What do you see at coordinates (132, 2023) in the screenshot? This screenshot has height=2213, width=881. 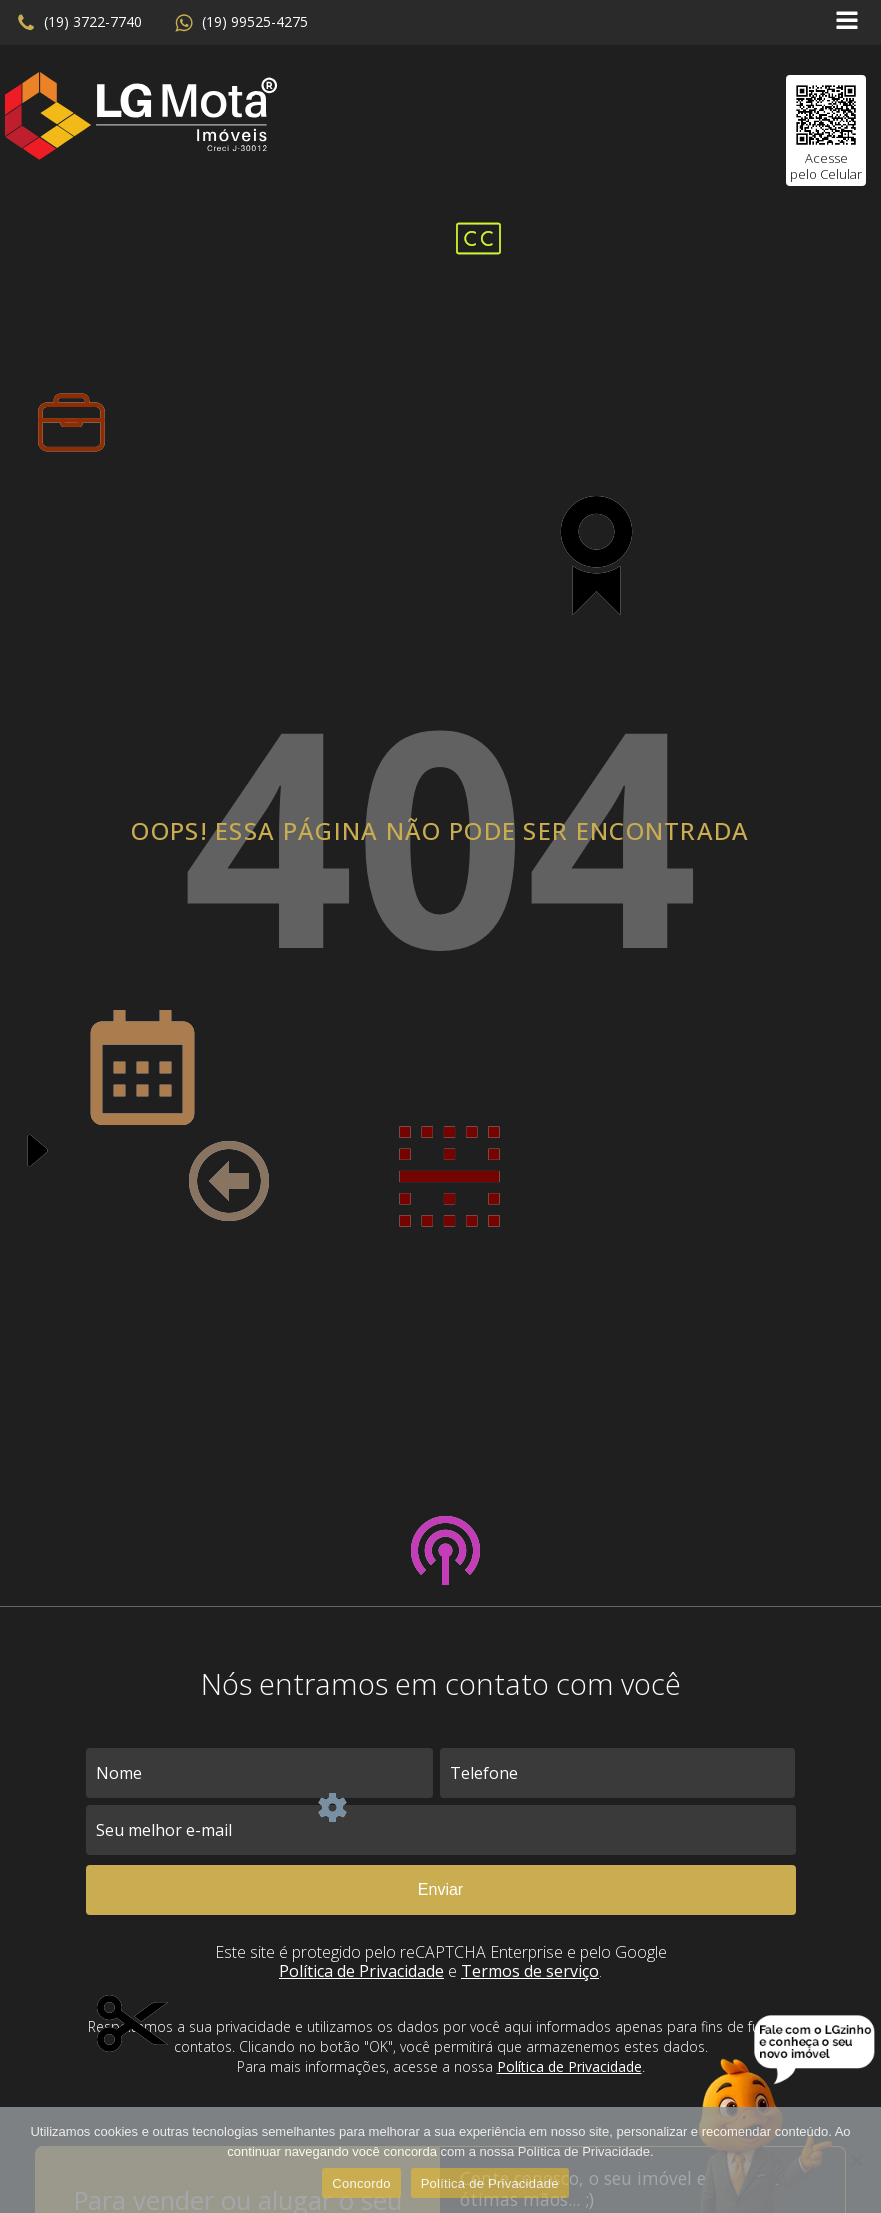 I see `cut selected content to clipboard` at bounding box center [132, 2023].